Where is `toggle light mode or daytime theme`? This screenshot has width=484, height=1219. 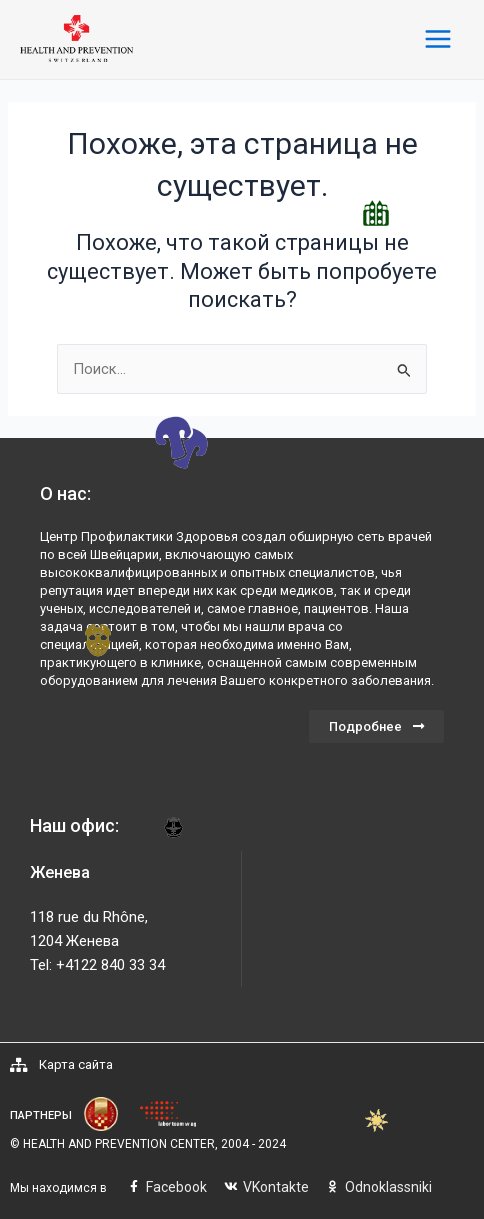 toggle light mode or daytime theme is located at coordinates (376, 1120).